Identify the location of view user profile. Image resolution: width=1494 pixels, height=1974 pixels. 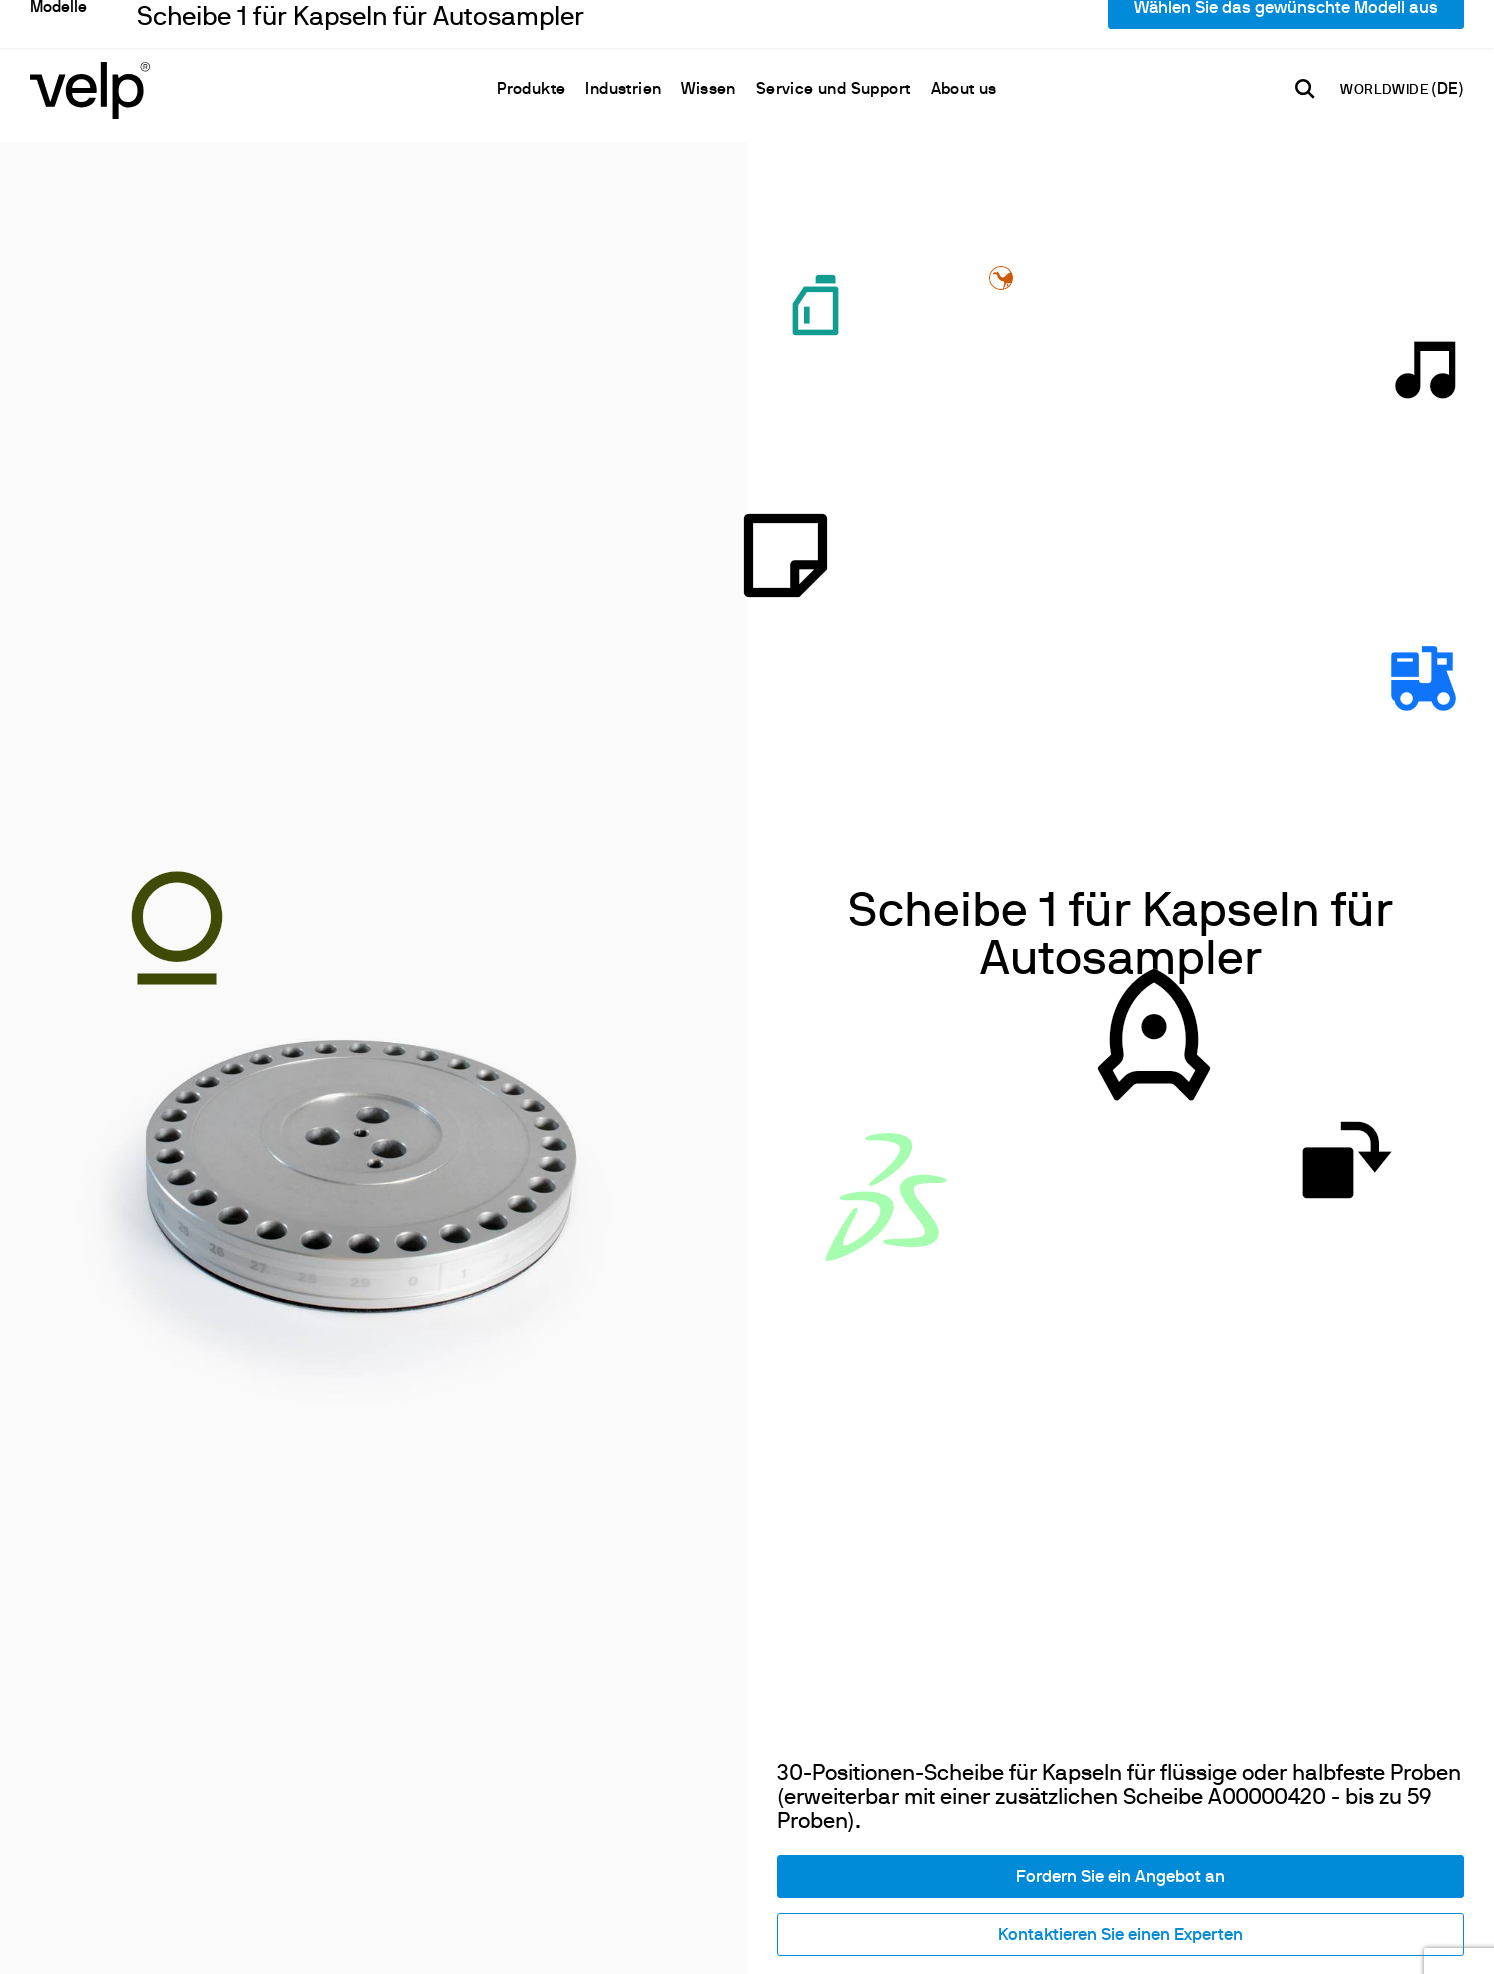
(177, 928).